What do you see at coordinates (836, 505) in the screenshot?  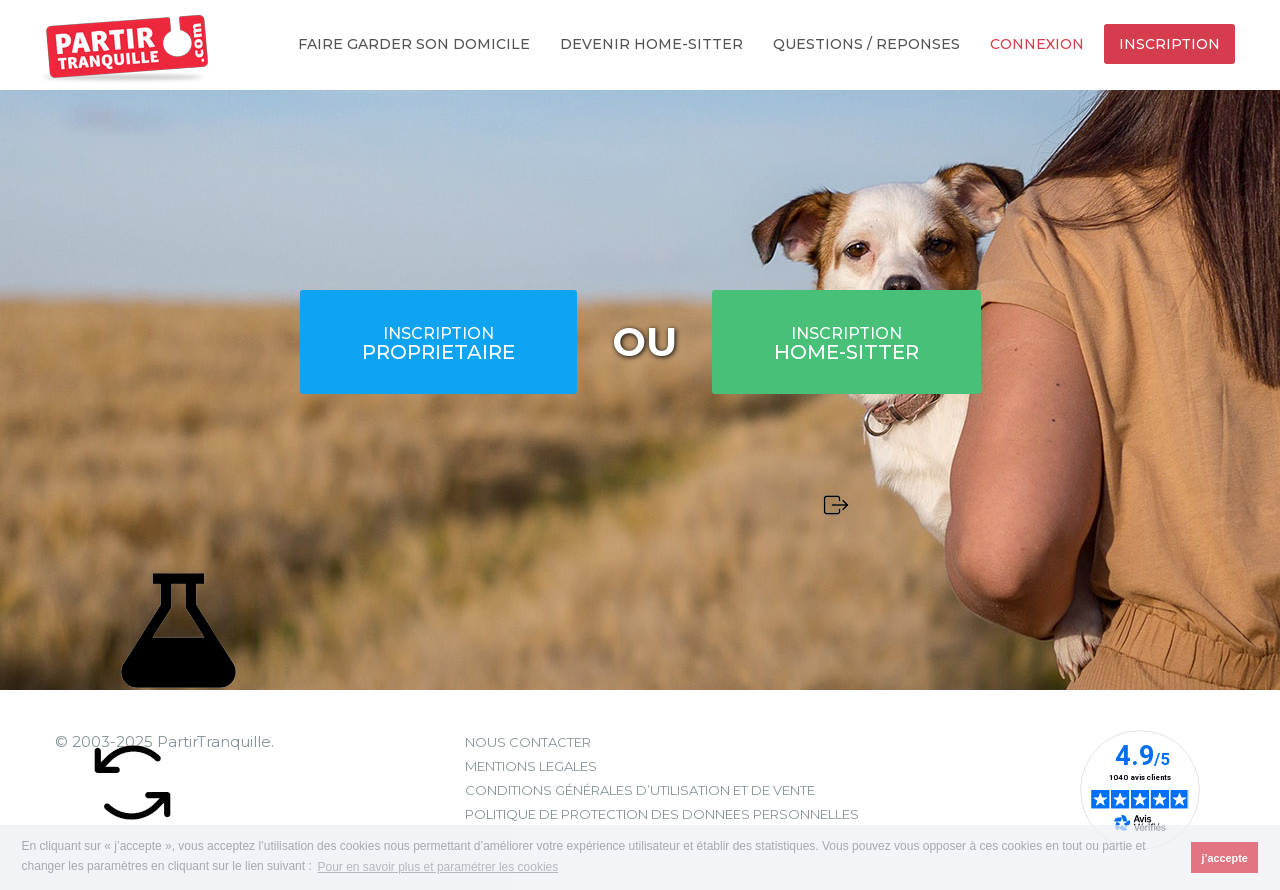 I see `log out of your account` at bounding box center [836, 505].